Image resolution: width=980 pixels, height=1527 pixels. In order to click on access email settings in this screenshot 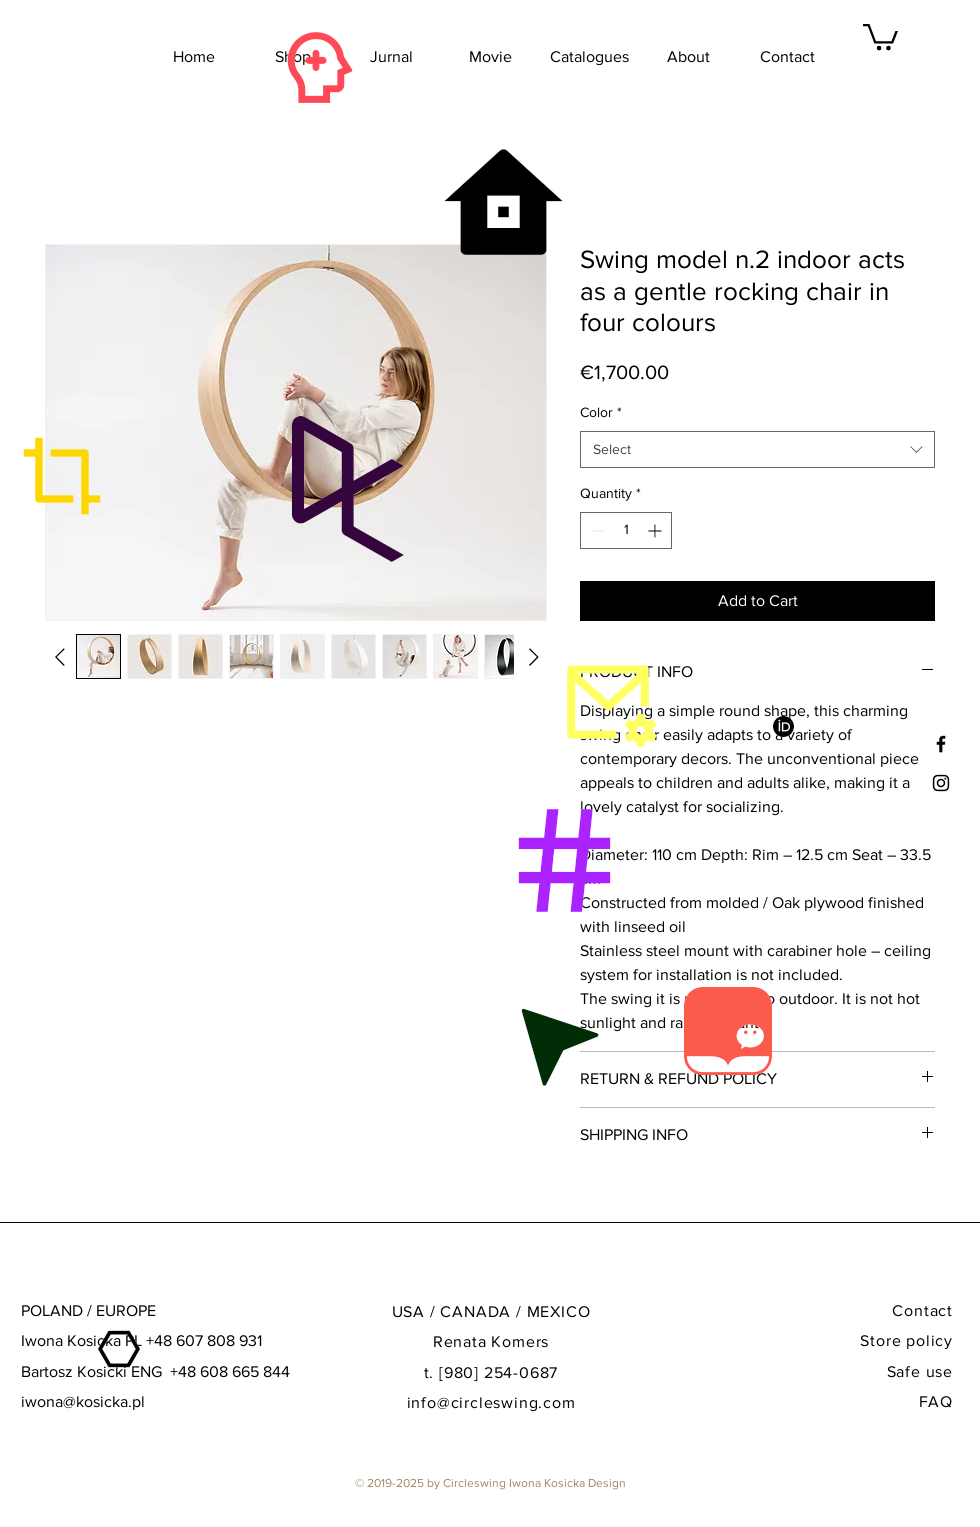, I will do `click(608, 702)`.